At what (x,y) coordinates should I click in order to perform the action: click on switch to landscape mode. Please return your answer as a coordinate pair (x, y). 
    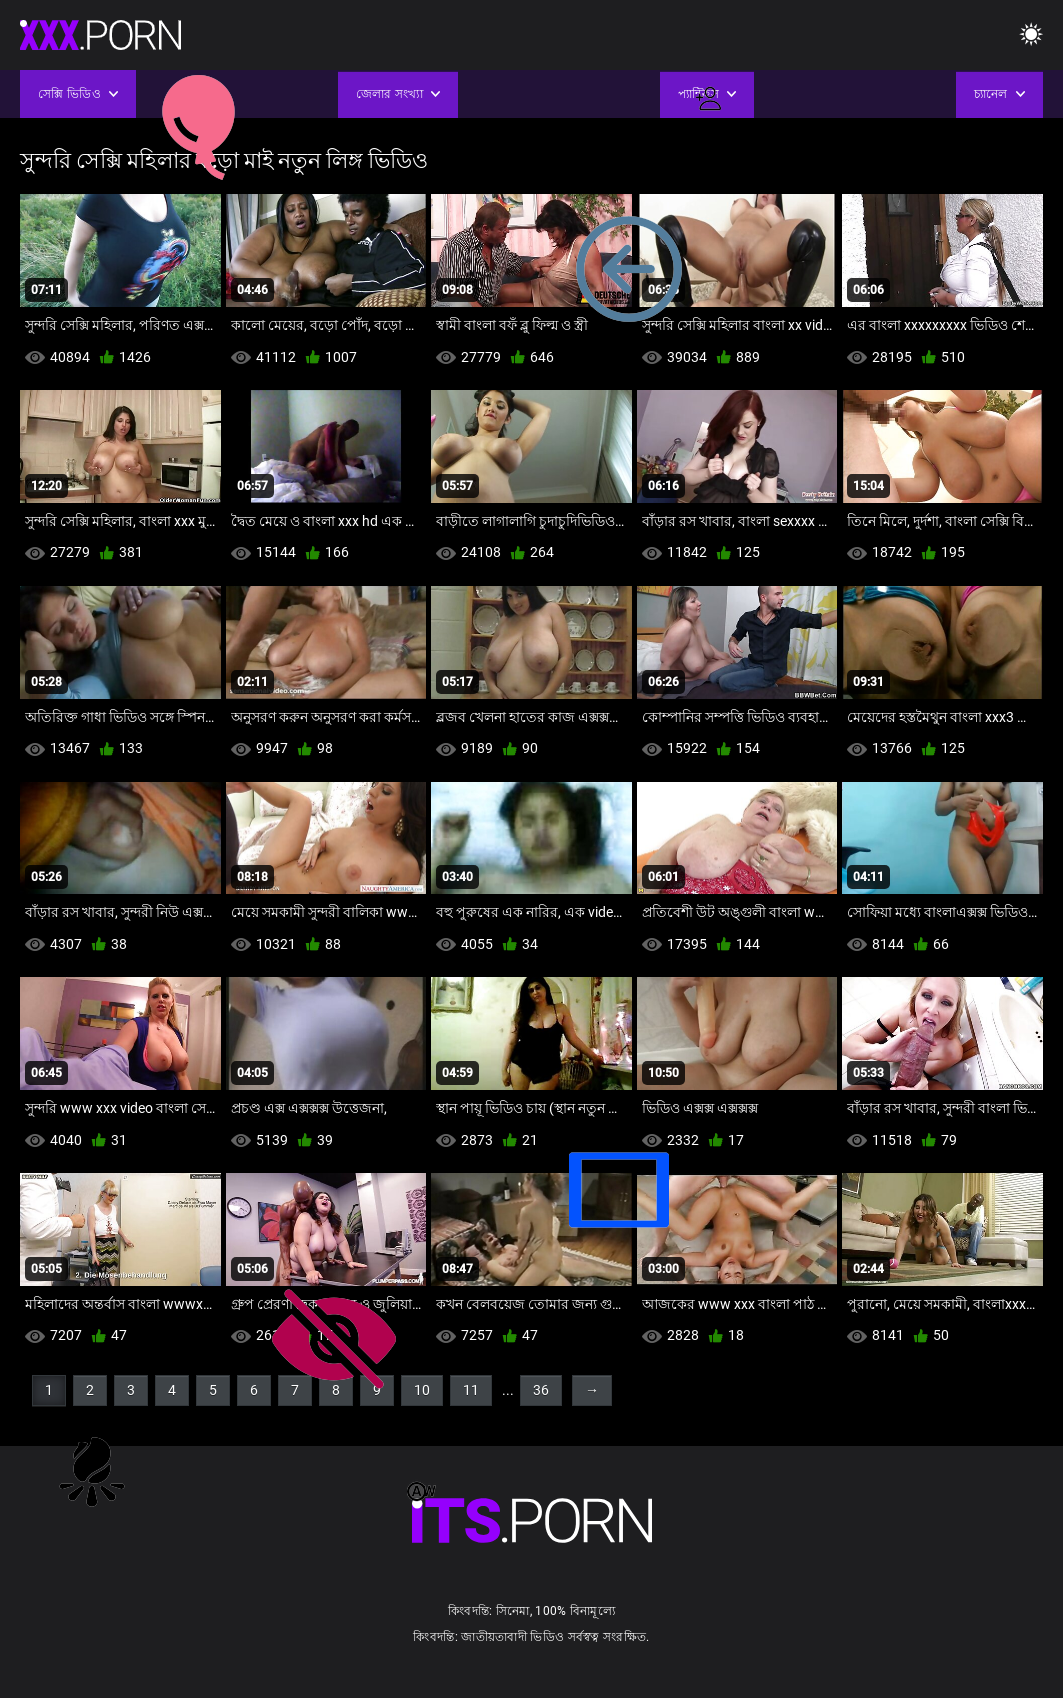
    Looking at the image, I should click on (619, 1190).